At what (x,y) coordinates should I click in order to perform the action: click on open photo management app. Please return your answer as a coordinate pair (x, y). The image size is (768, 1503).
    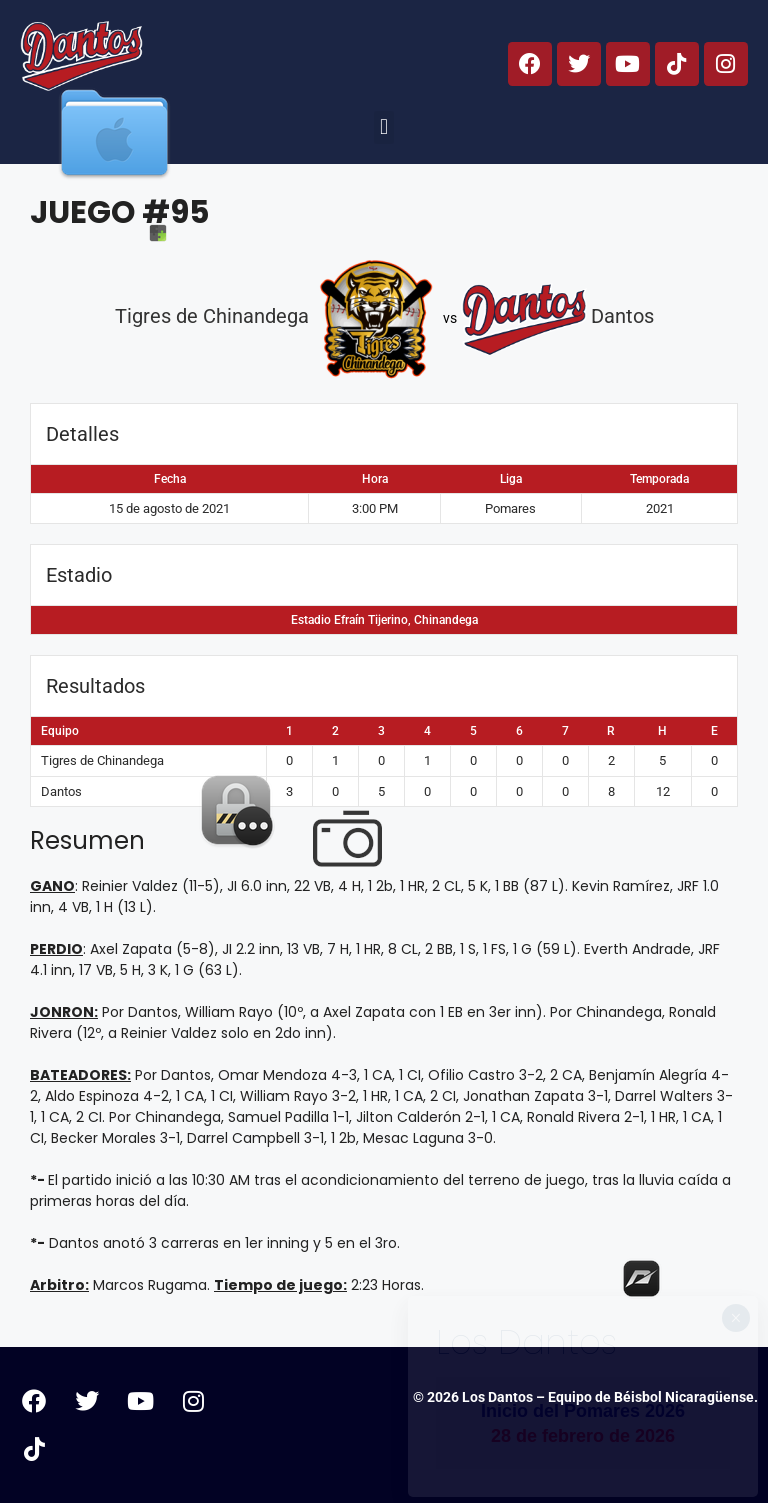
    Looking at the image, I should click on (347, 836).